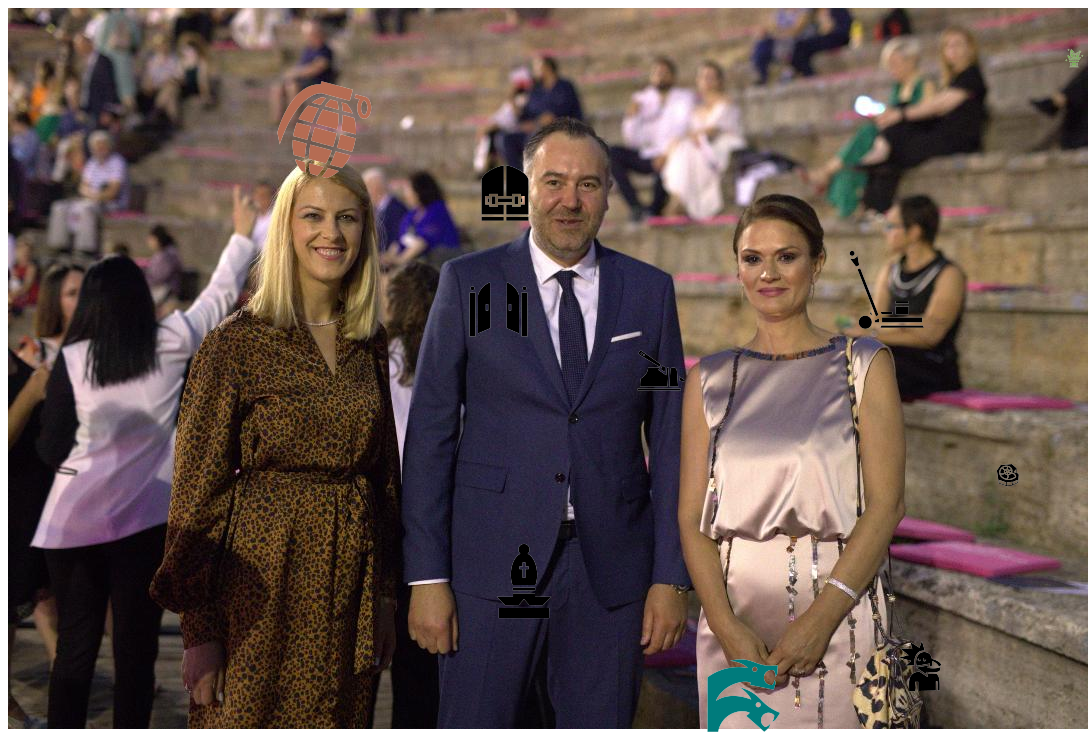 The height and width of the screenshot is (737, 1088). Describe the element at coordinates (505, 191) in the screenshot. I see `a locked or inaccessible area in a game` at that location.